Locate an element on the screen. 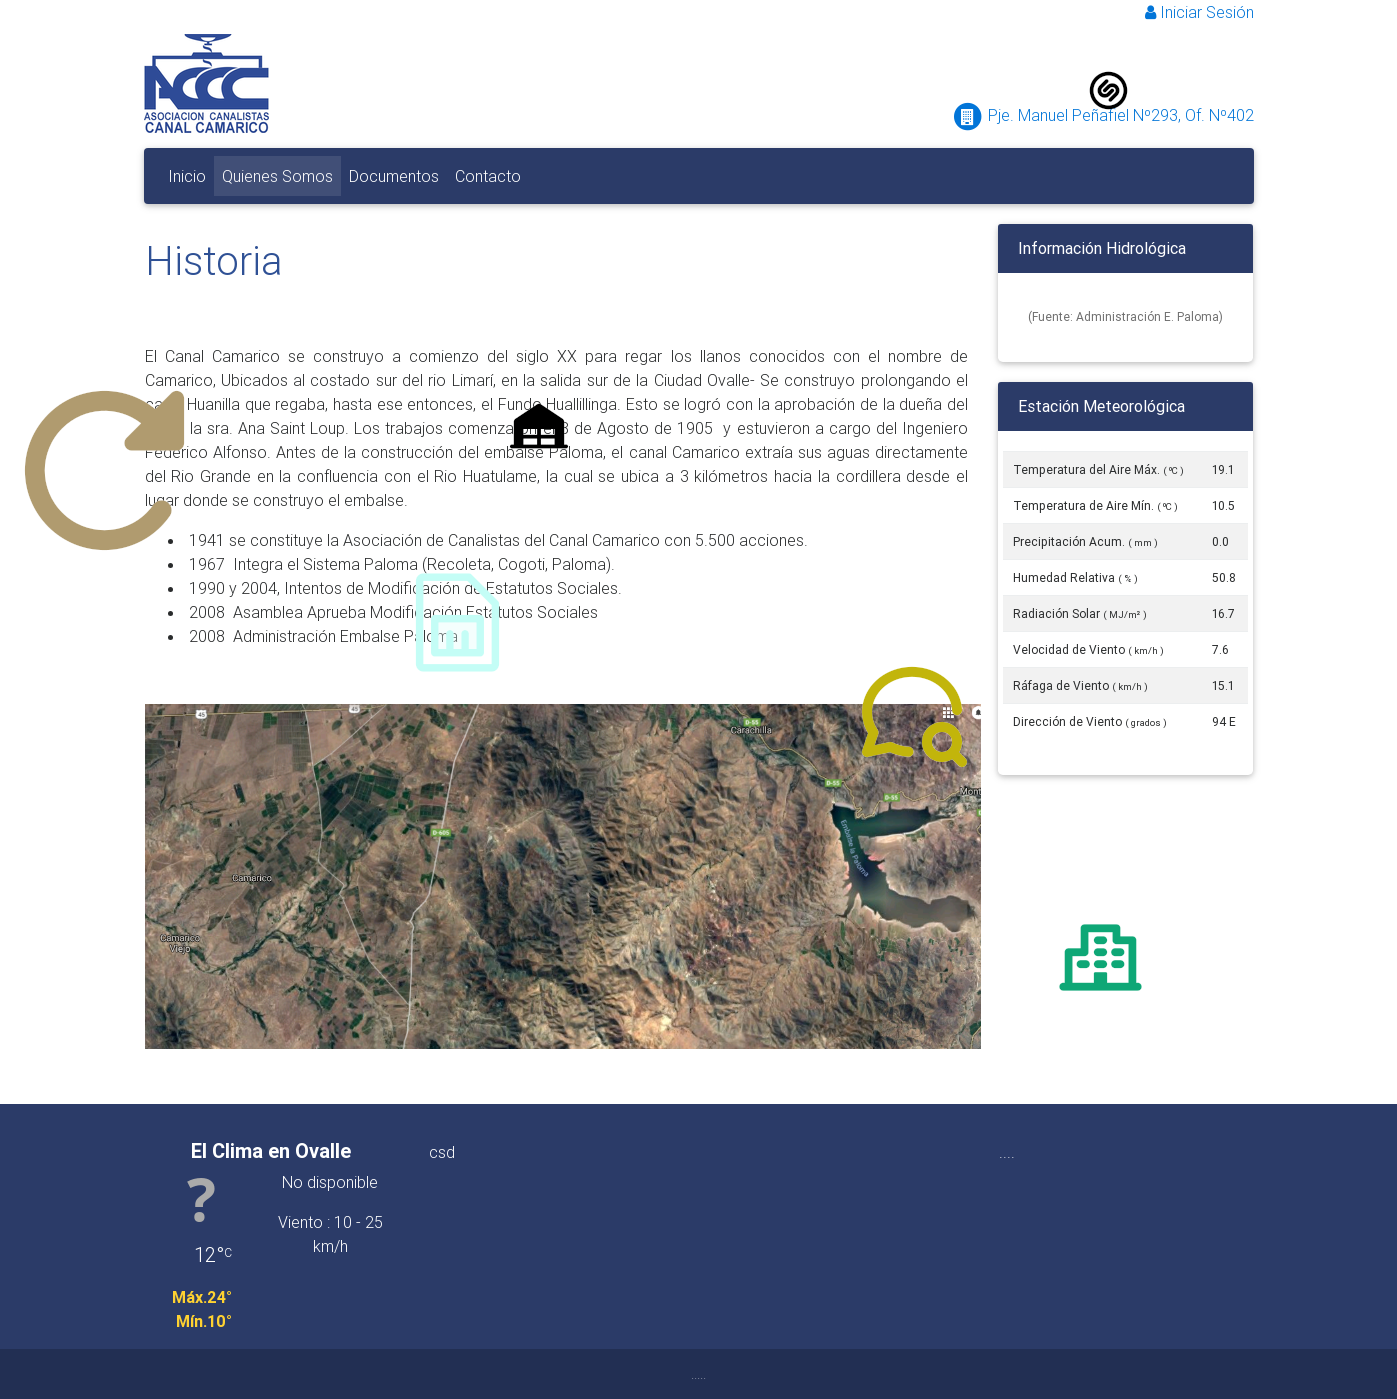 This screenshot has height=1399, width=1397. view apartment or residential building details is located at coordinates (1100, 957).